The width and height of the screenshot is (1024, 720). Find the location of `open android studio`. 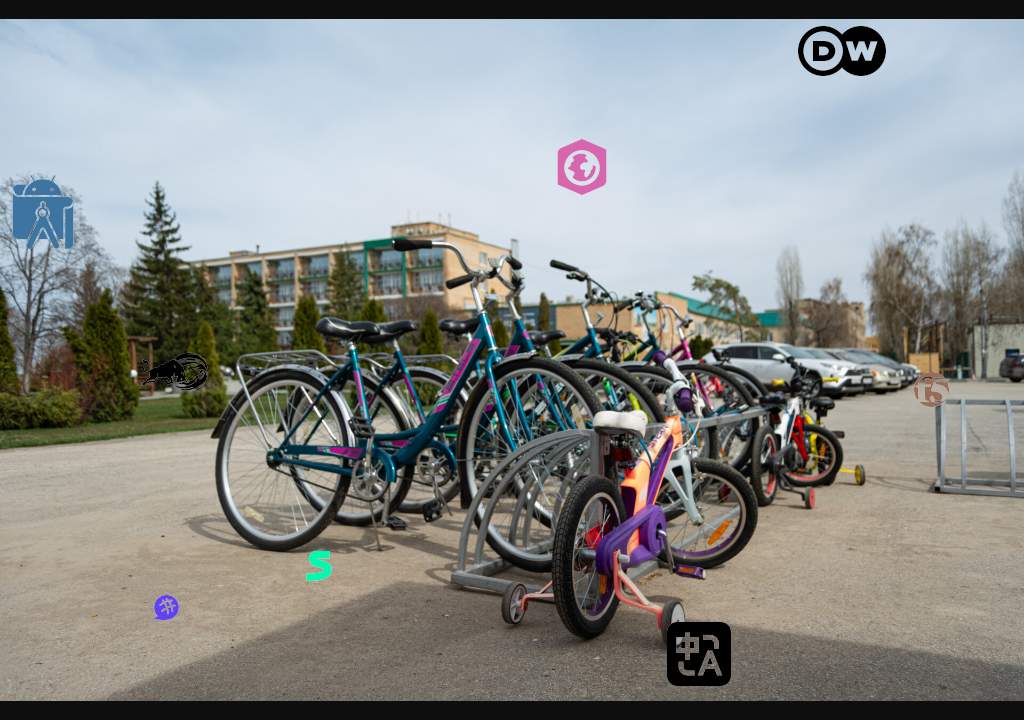

open android studio is located at coordinates (43, 212).